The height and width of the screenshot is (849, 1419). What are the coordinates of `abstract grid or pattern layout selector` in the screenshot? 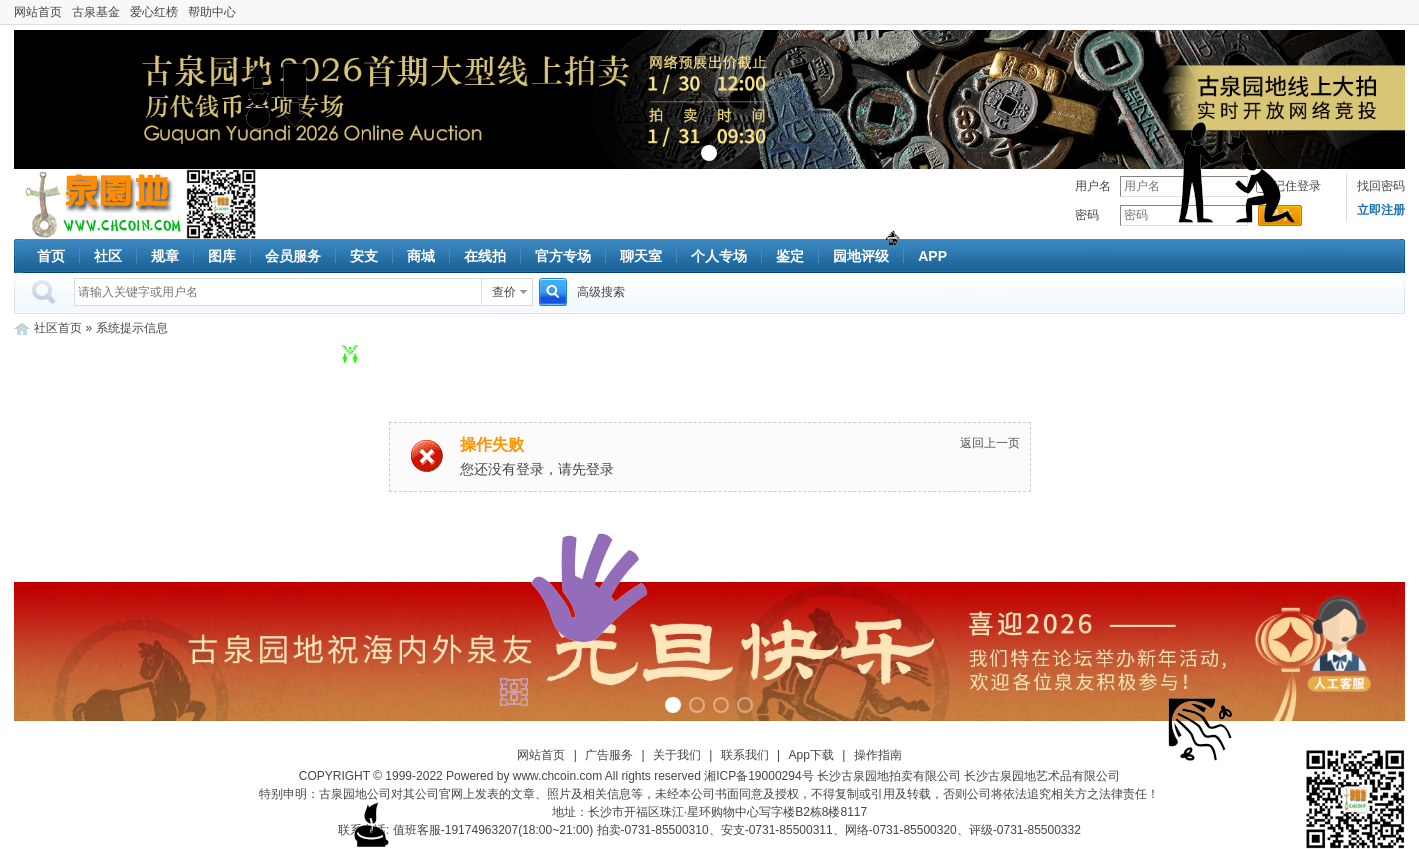 It's located at (514, 692).